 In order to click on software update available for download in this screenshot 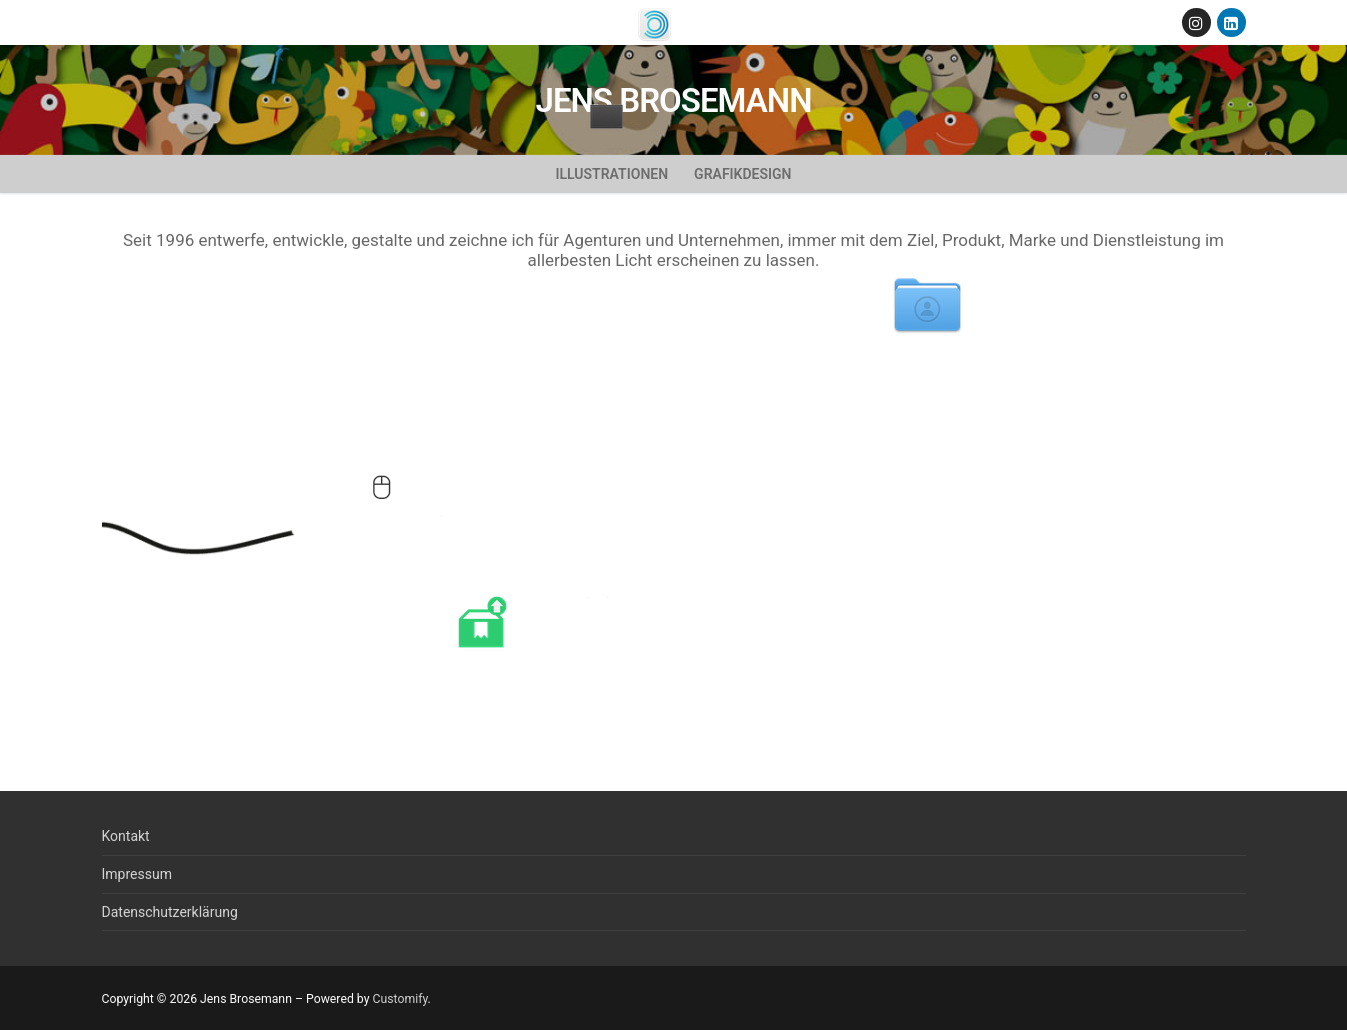, I will do `click(481, 622)`.